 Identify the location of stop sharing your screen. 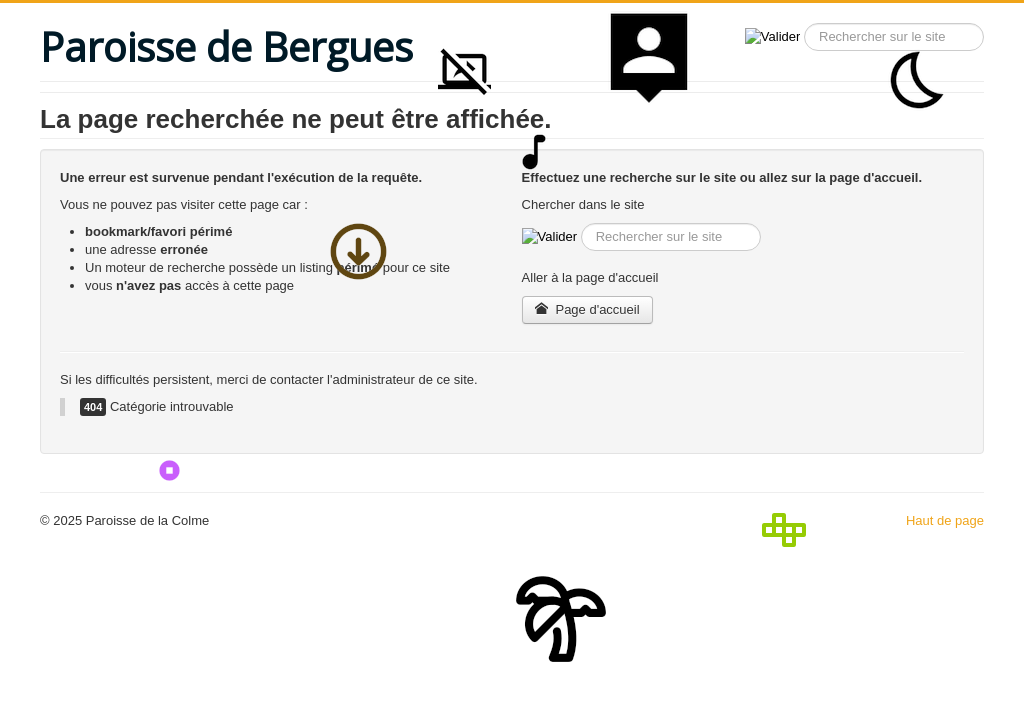
(464, 71).